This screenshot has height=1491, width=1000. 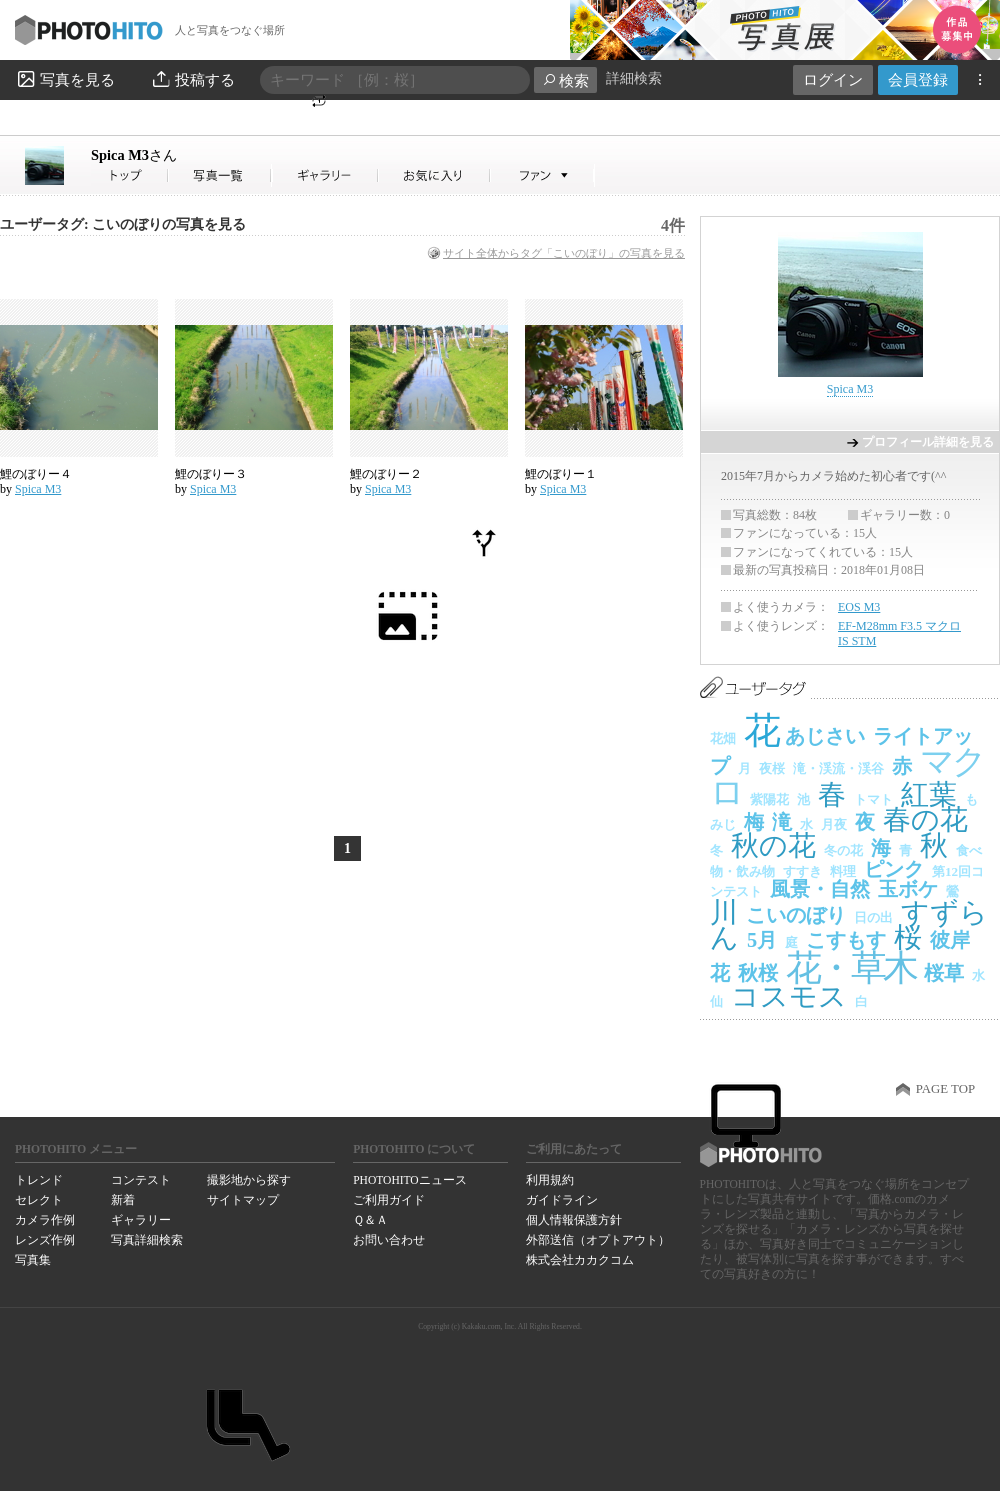 What do you see at coordinates (319, 101) in the screenshot?
I see `repeat current track once` at bounding box center [319, 101].